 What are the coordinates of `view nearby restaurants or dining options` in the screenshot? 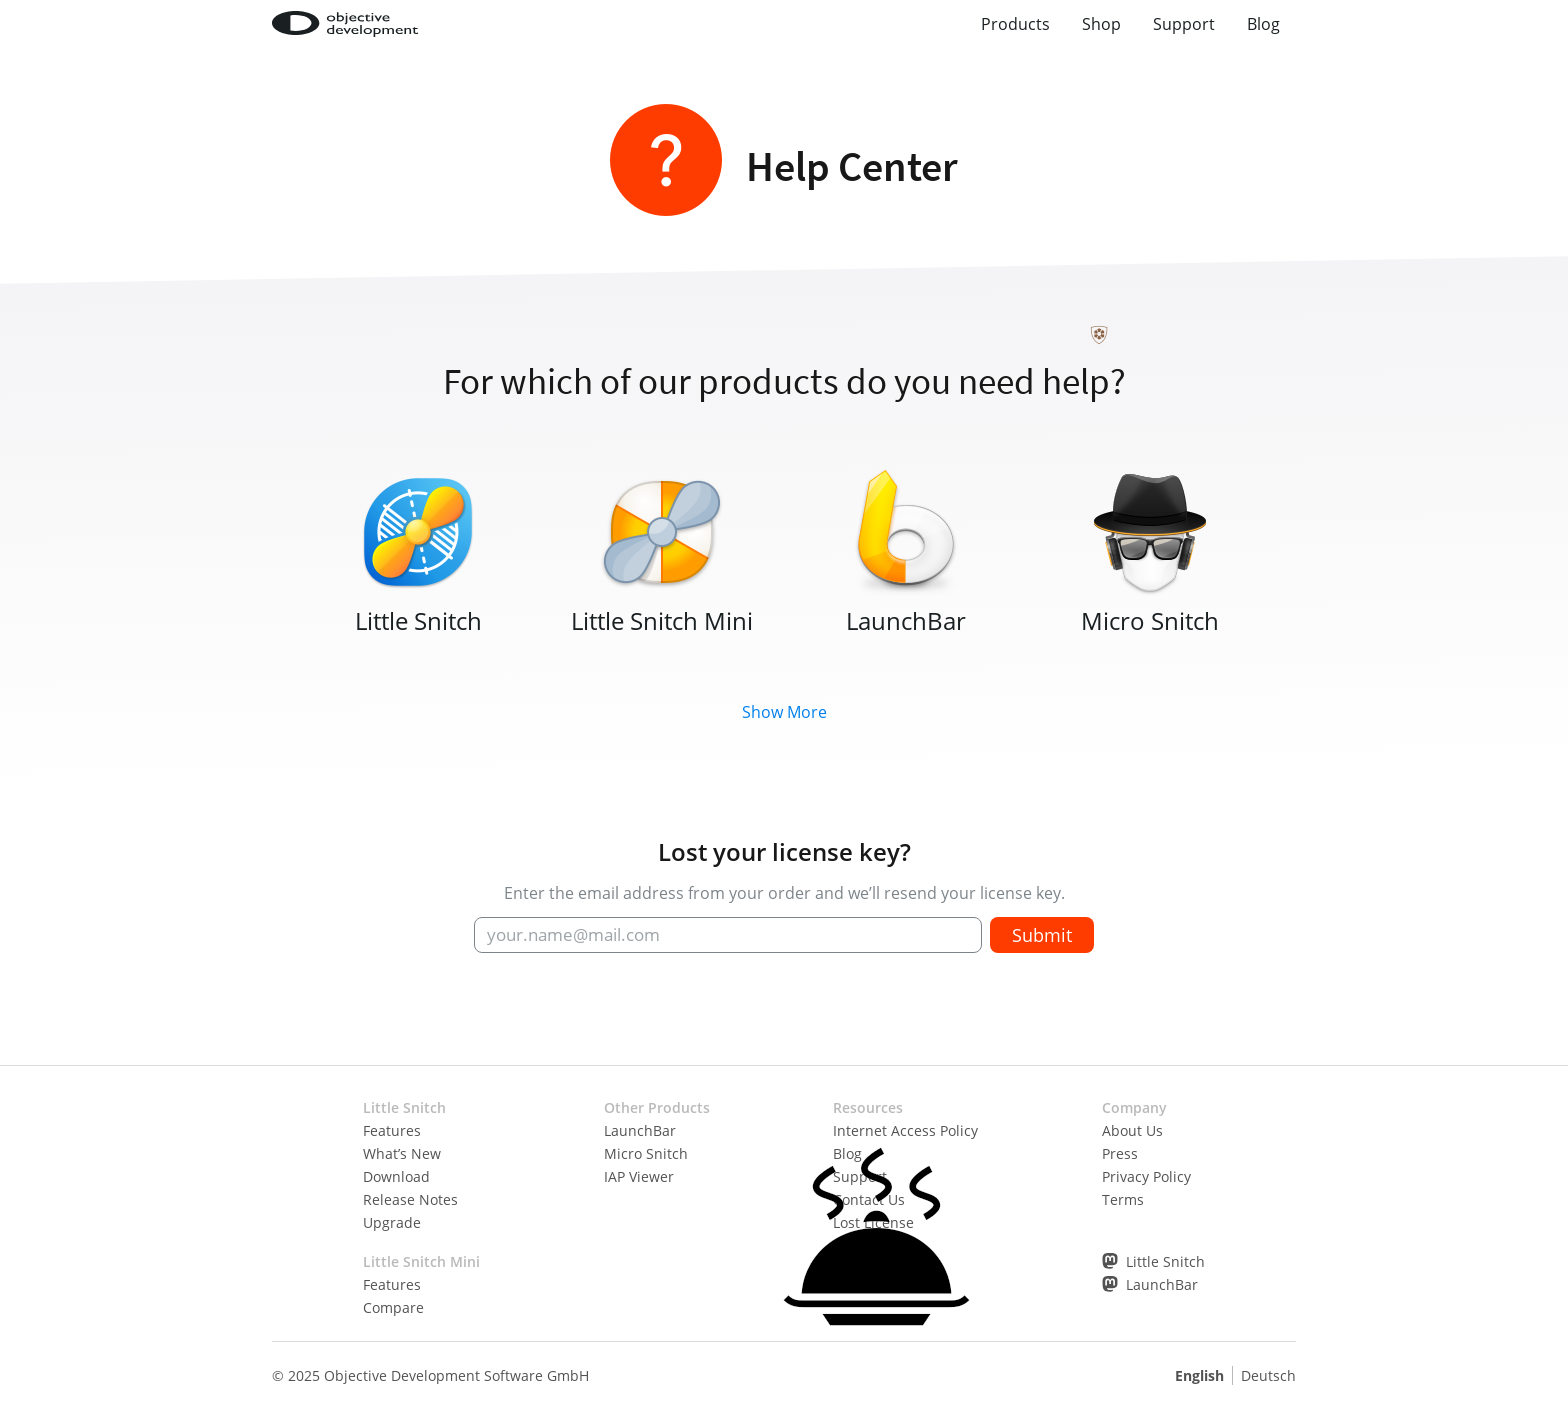 It's located at (876, 1236).